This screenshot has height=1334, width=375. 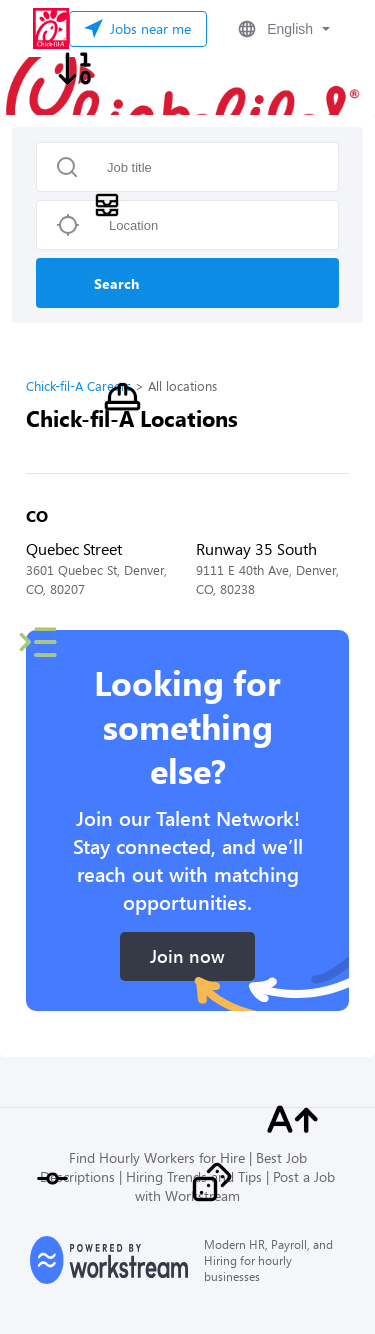 What do you see at coordinates (52, 1178) in the screenshot?
I see `view commit history on current branch` at bounding box center [52, 1178].